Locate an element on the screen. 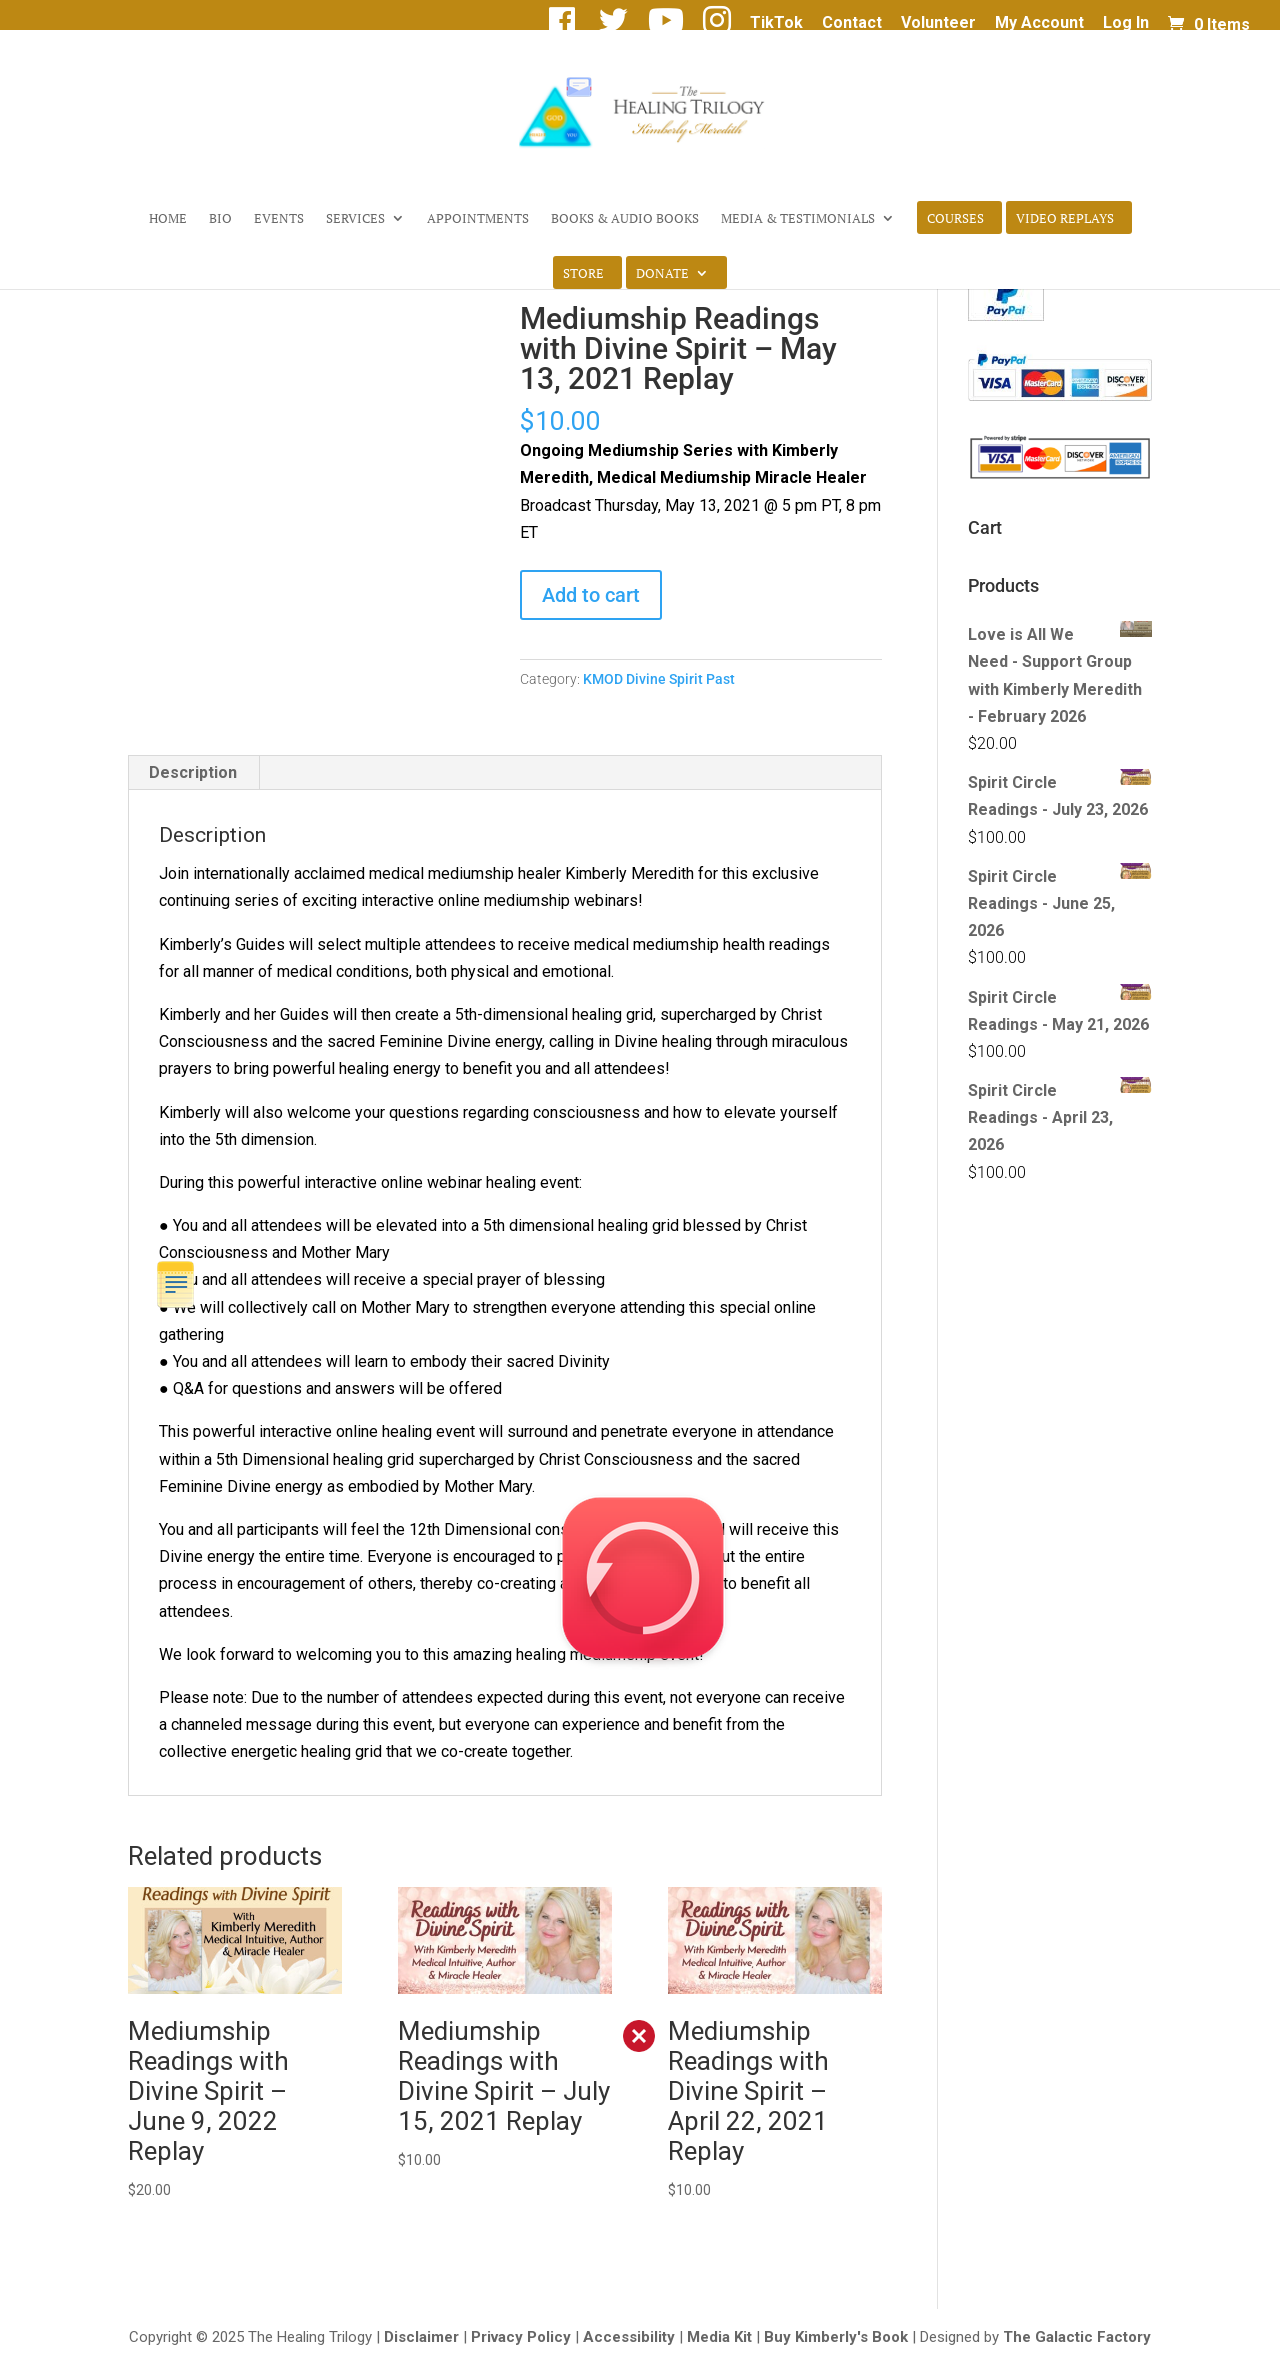  open timeshift backup and restore utility is located at coordinates (643, 1578).